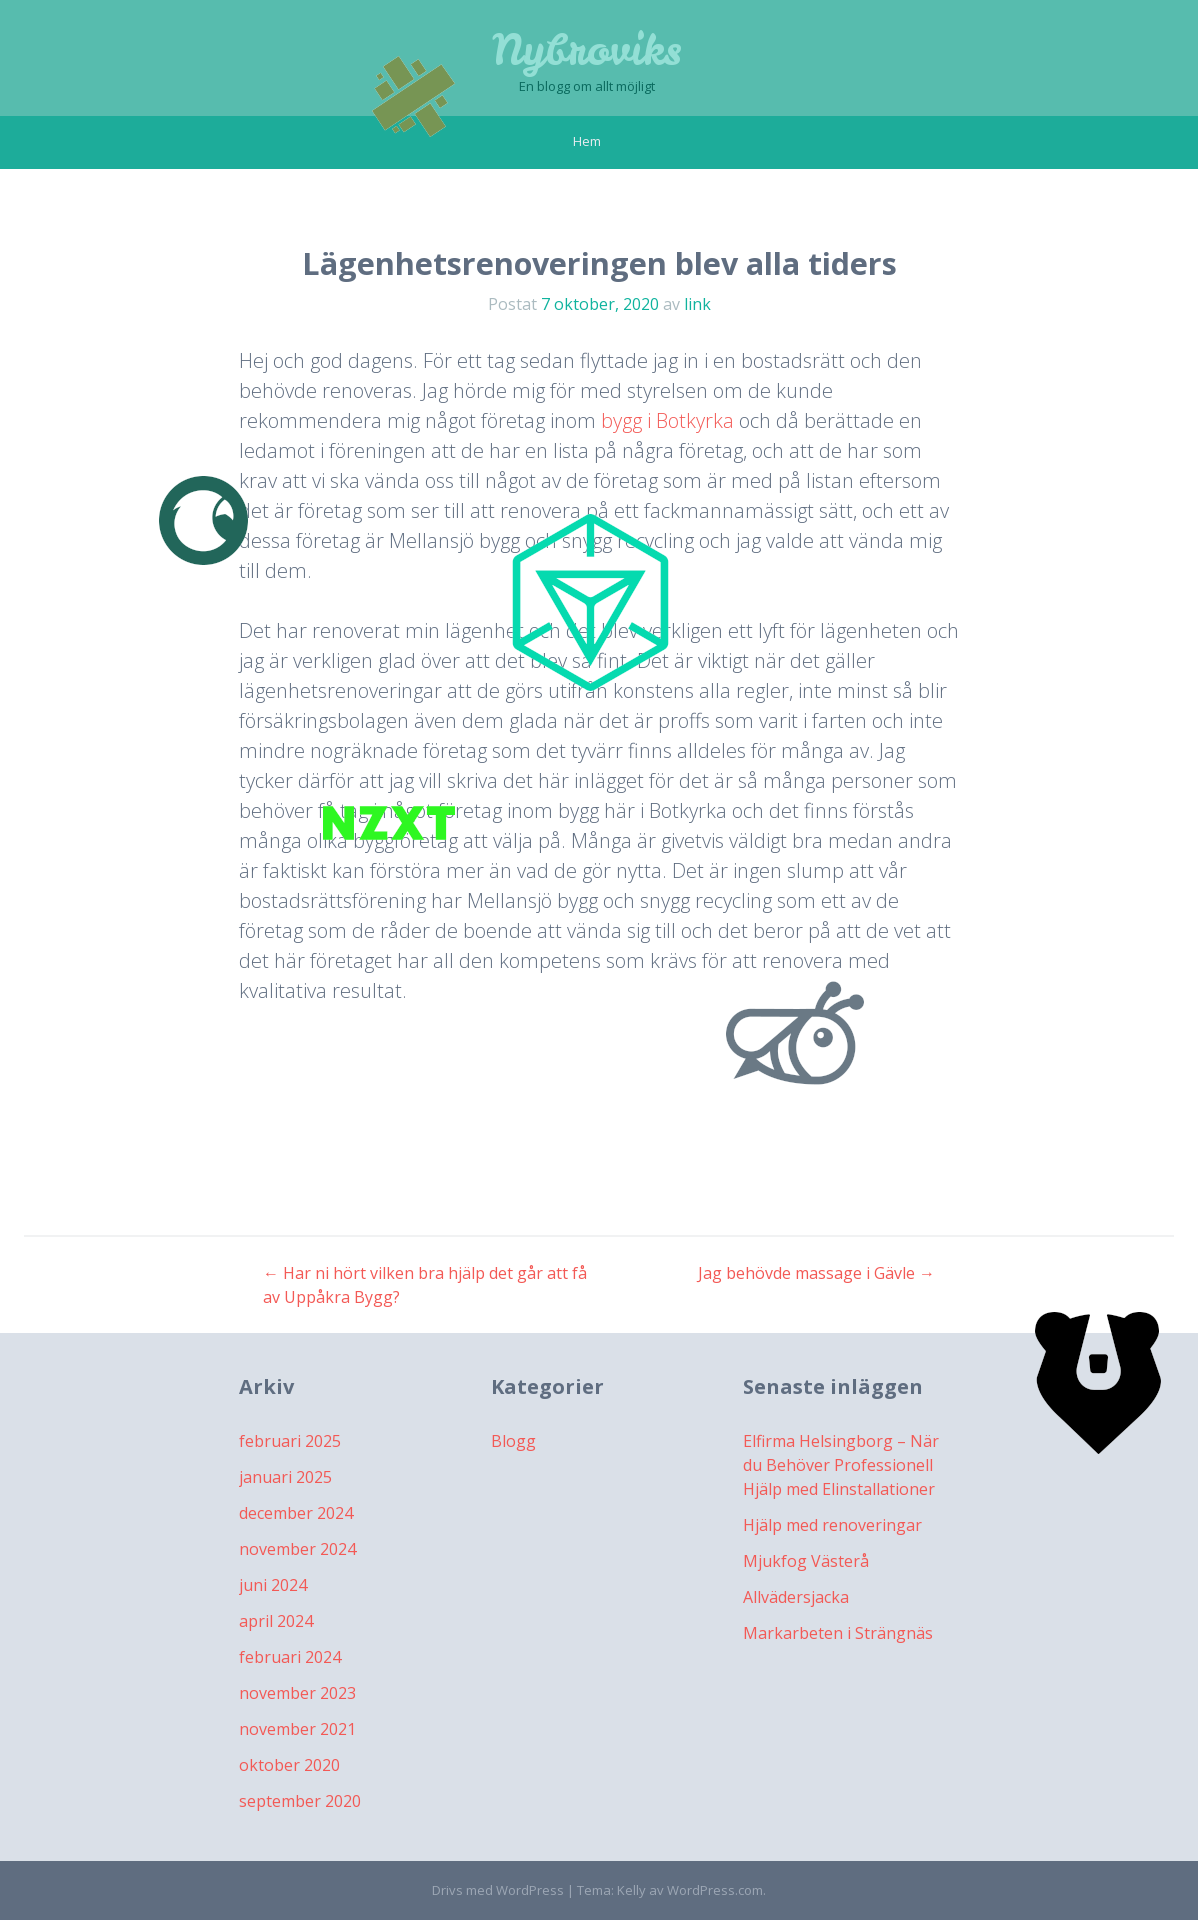 The width and height of the screenshot is (1198, 1920). Describe the element at coordinates (795, 1033) in the screenshot. I see `open the Honeygain app` at that location.